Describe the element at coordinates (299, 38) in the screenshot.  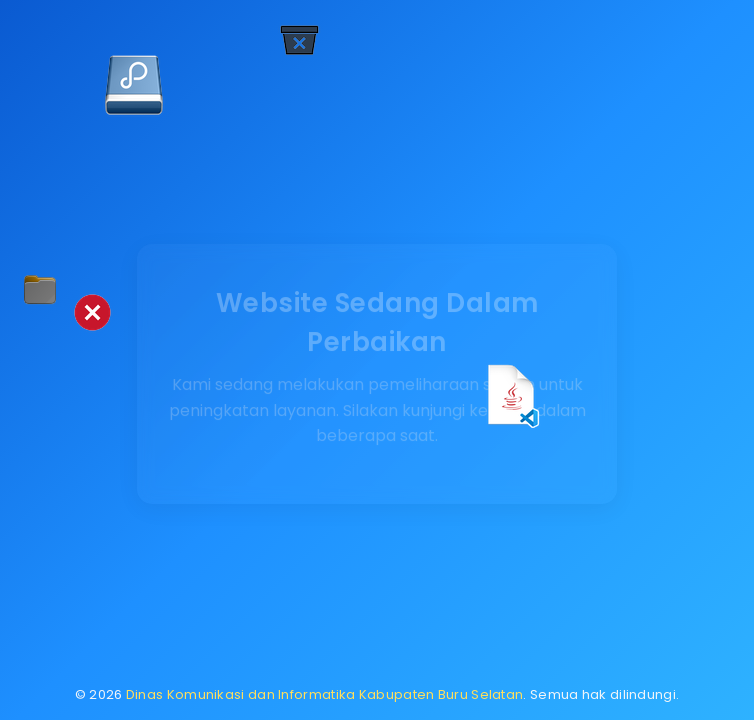
I see `view junk mail folder` at that location.